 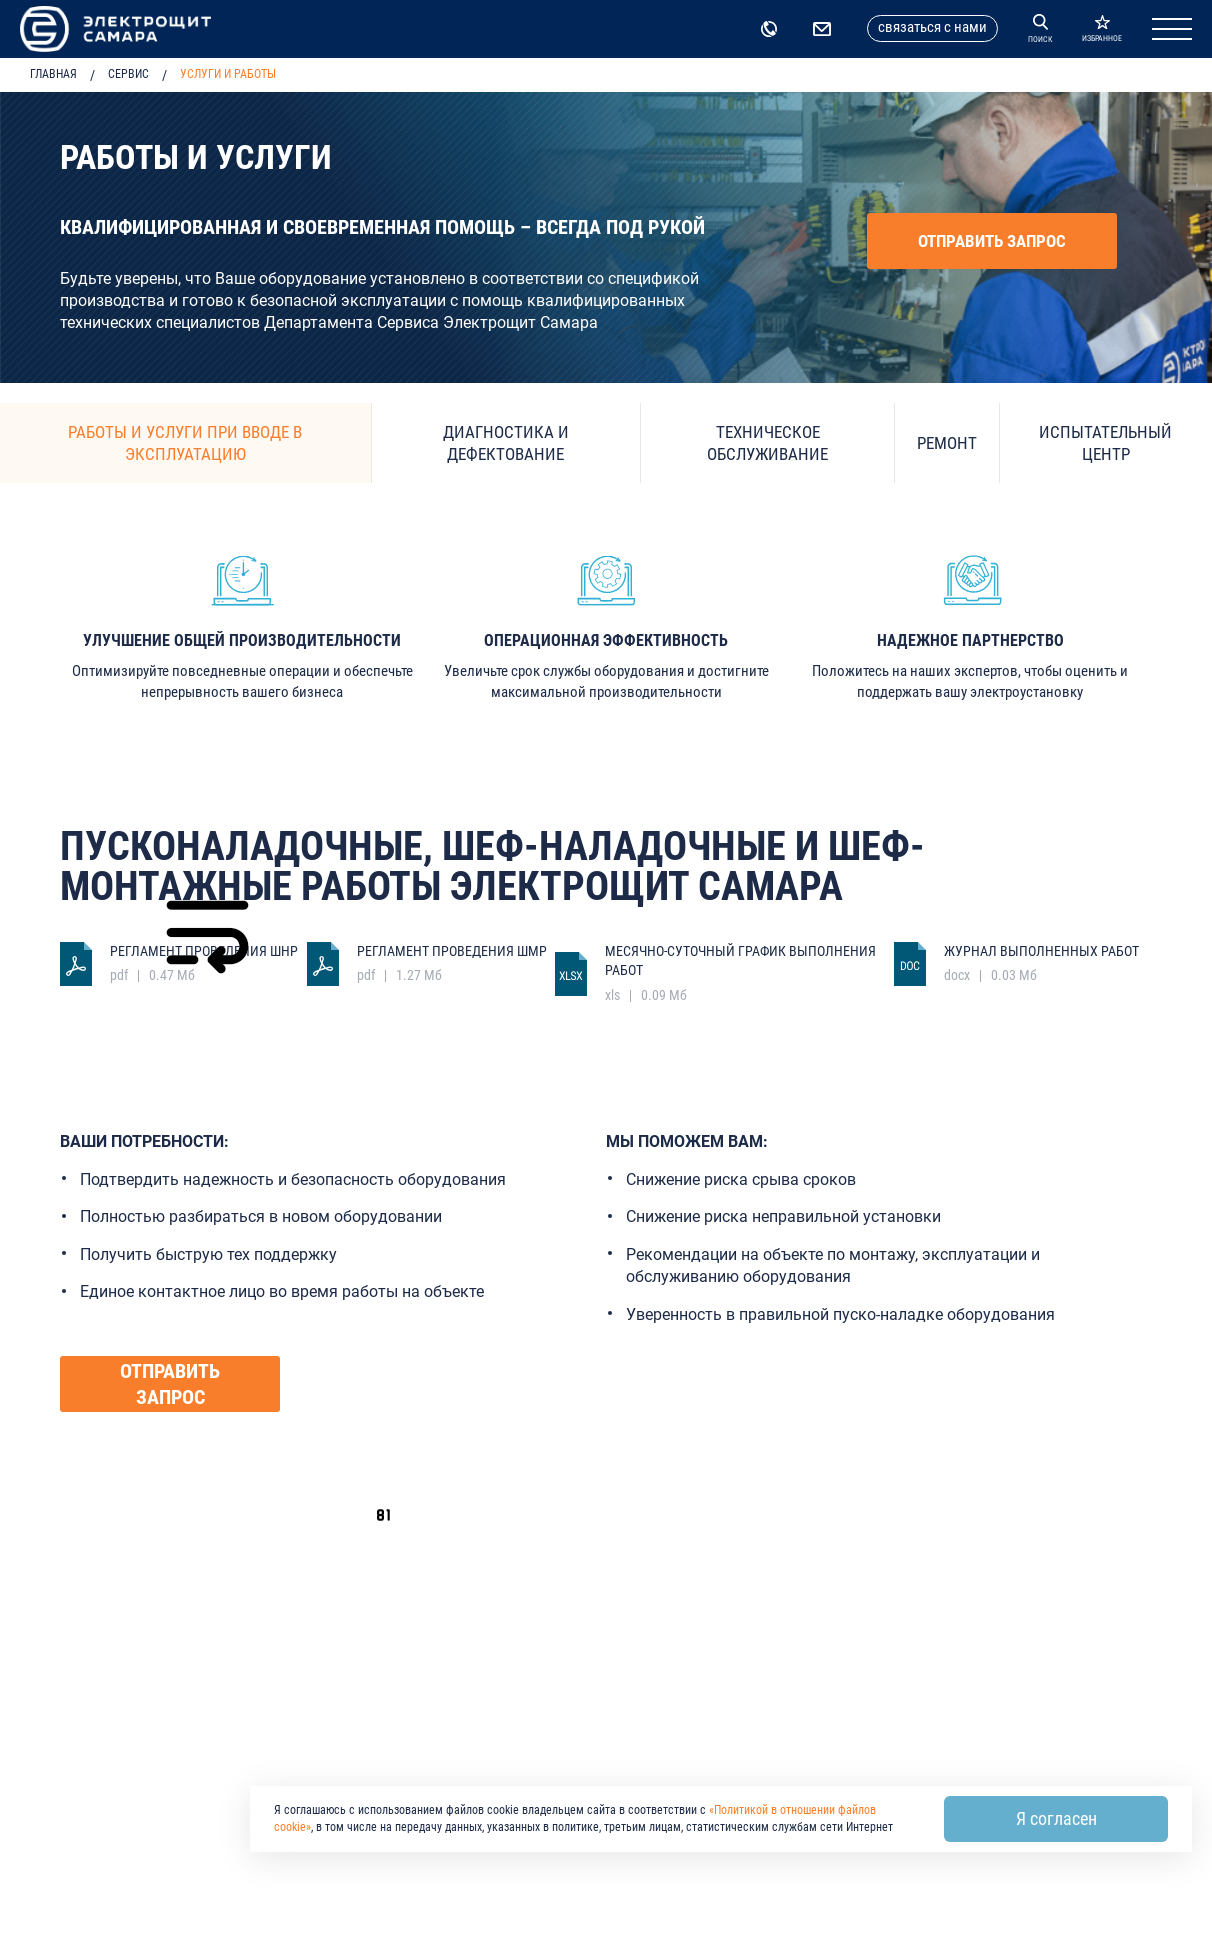 I want to click on toggle text wrapping in a document or editor, so click(x=207, y=932).